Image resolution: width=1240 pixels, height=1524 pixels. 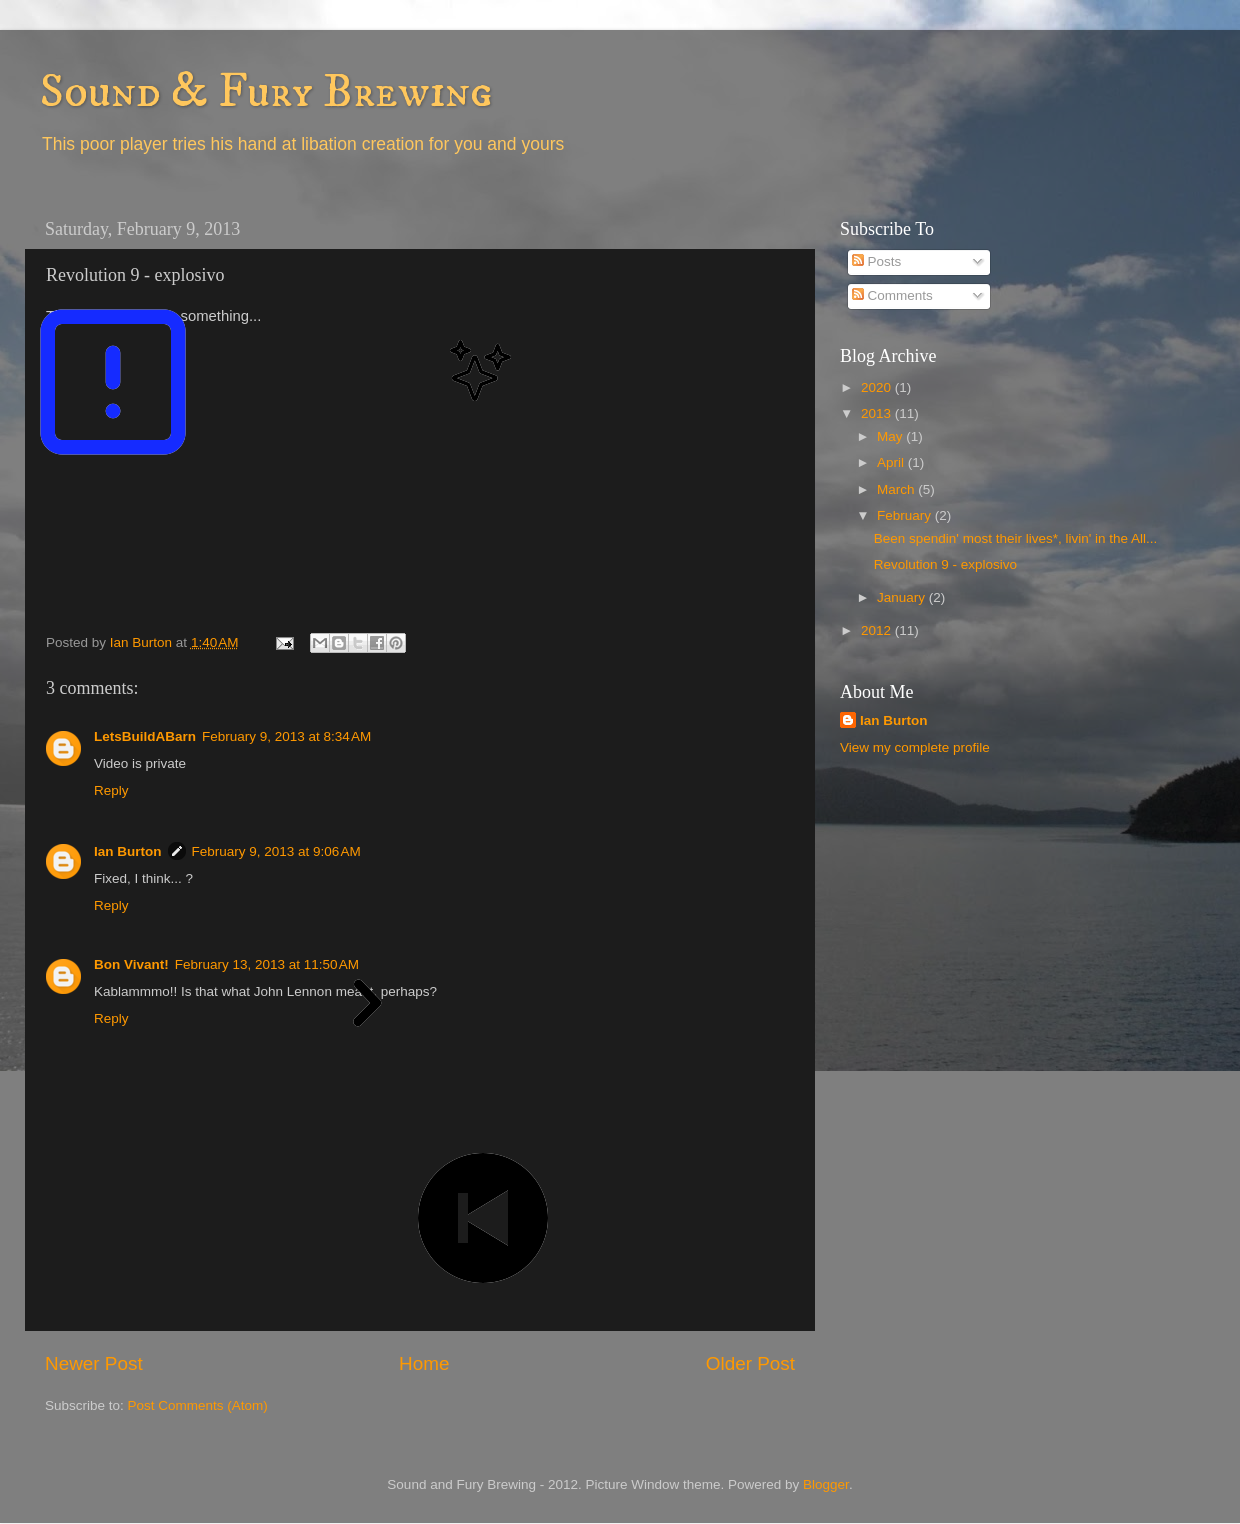 What do you see at coordinates (480, 370) in the screenshot?
I see `indicates AI-generated or enhanced content` at bounding box center [480, 370].